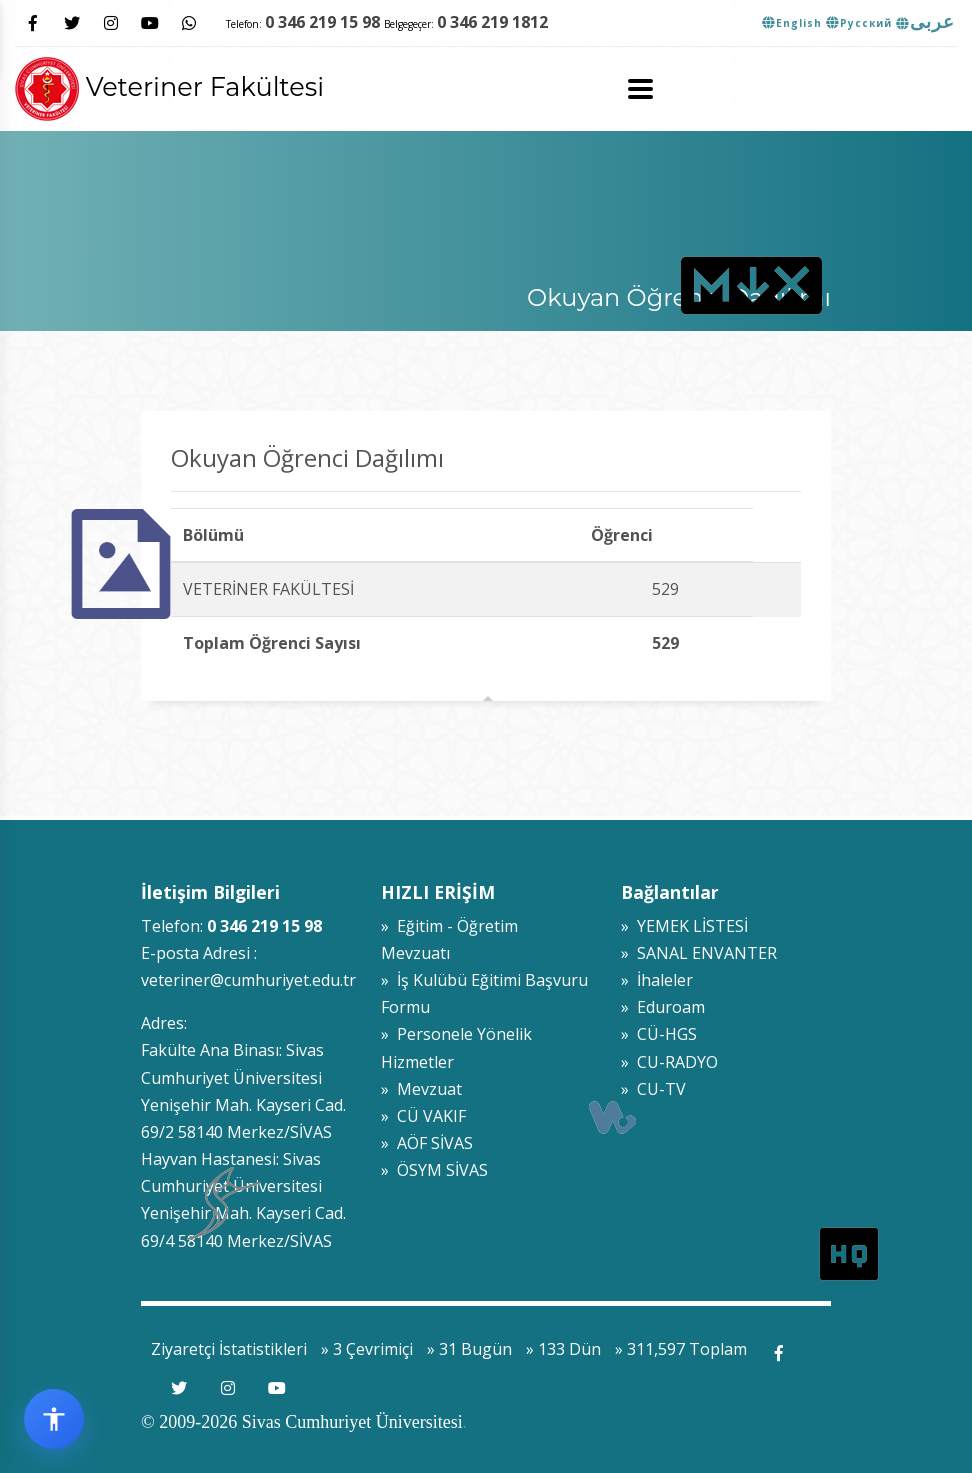 This screenshot has width=972, height=1473. Describe the element at coordinates (751, 285) in the screenshot. I see `MDX file format or project indicator` at that location.